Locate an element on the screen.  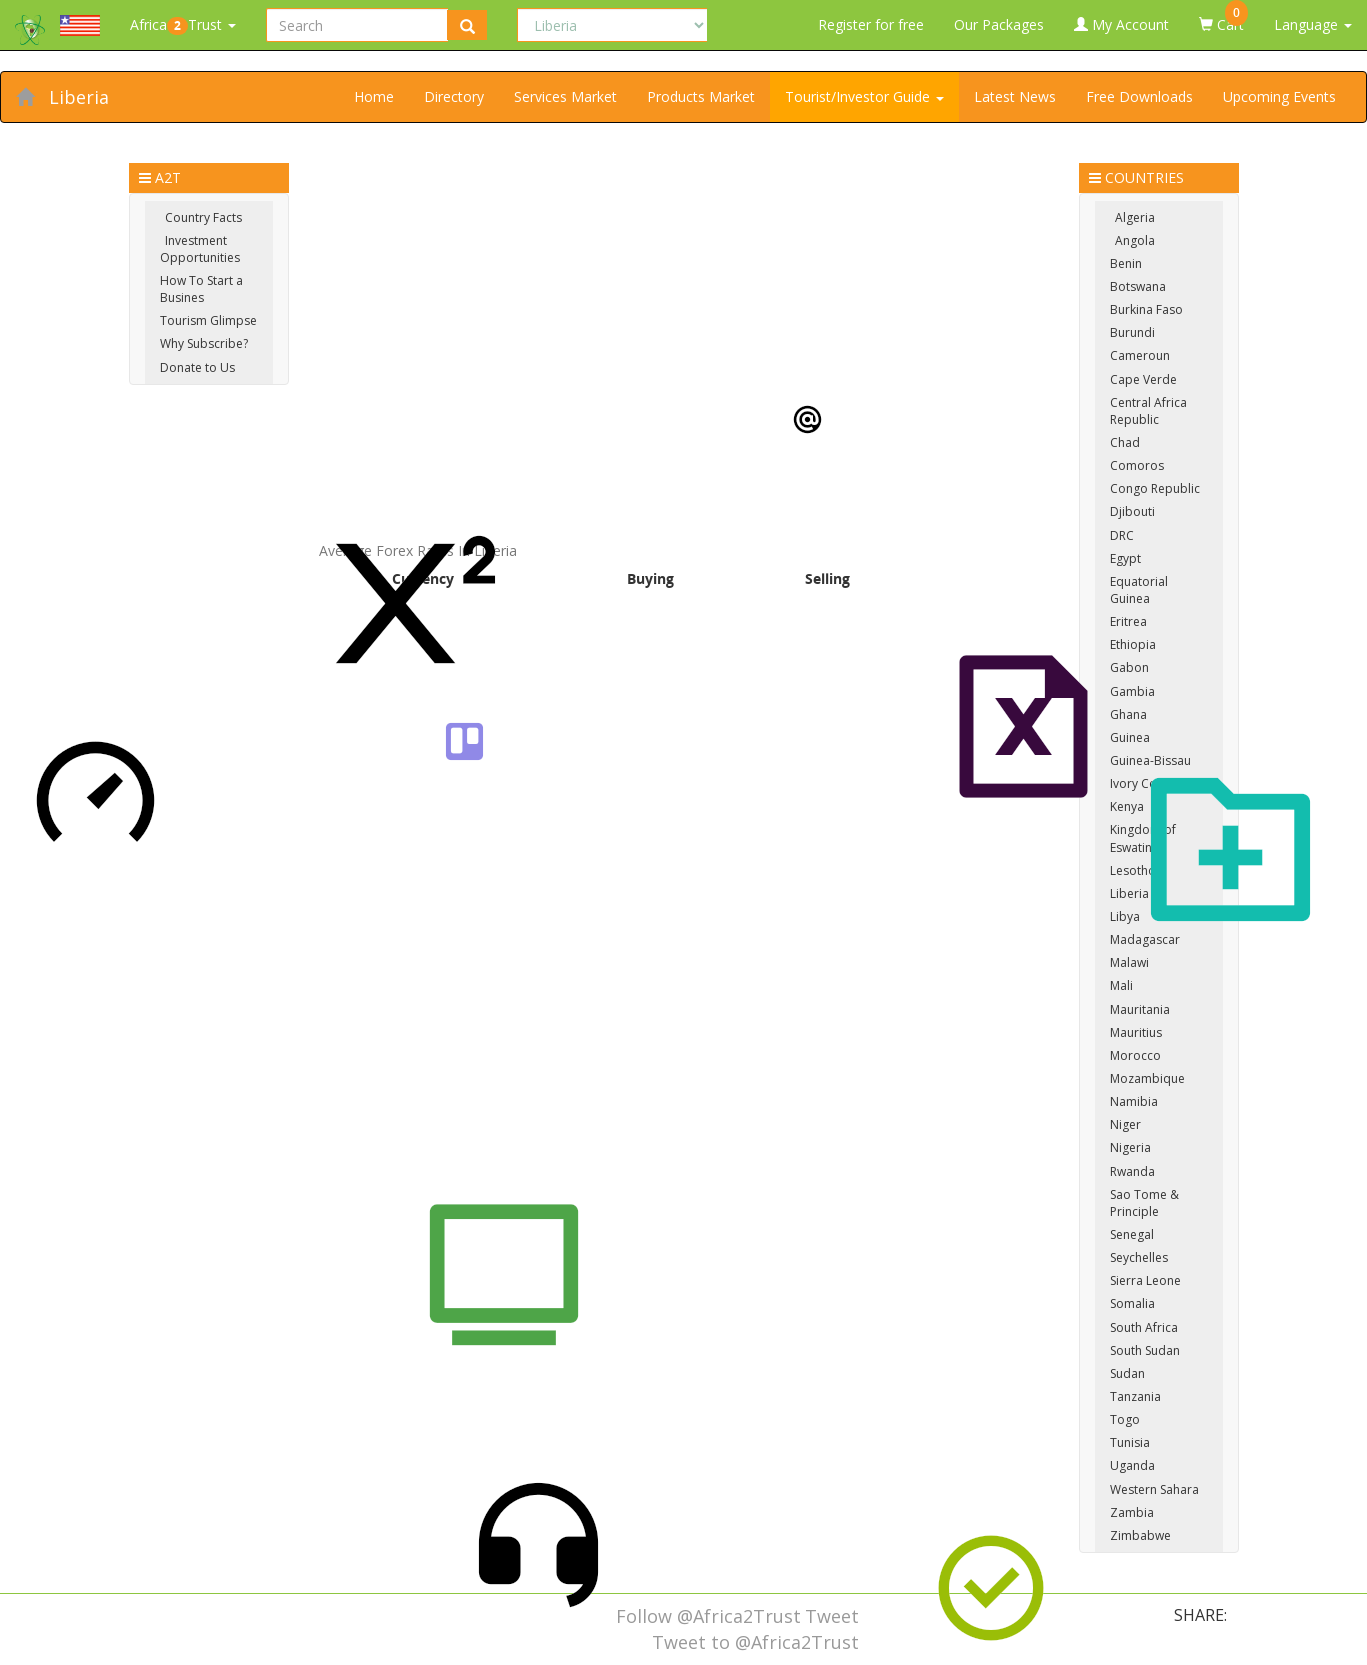
open trello app is located at coordinates (464, 741).